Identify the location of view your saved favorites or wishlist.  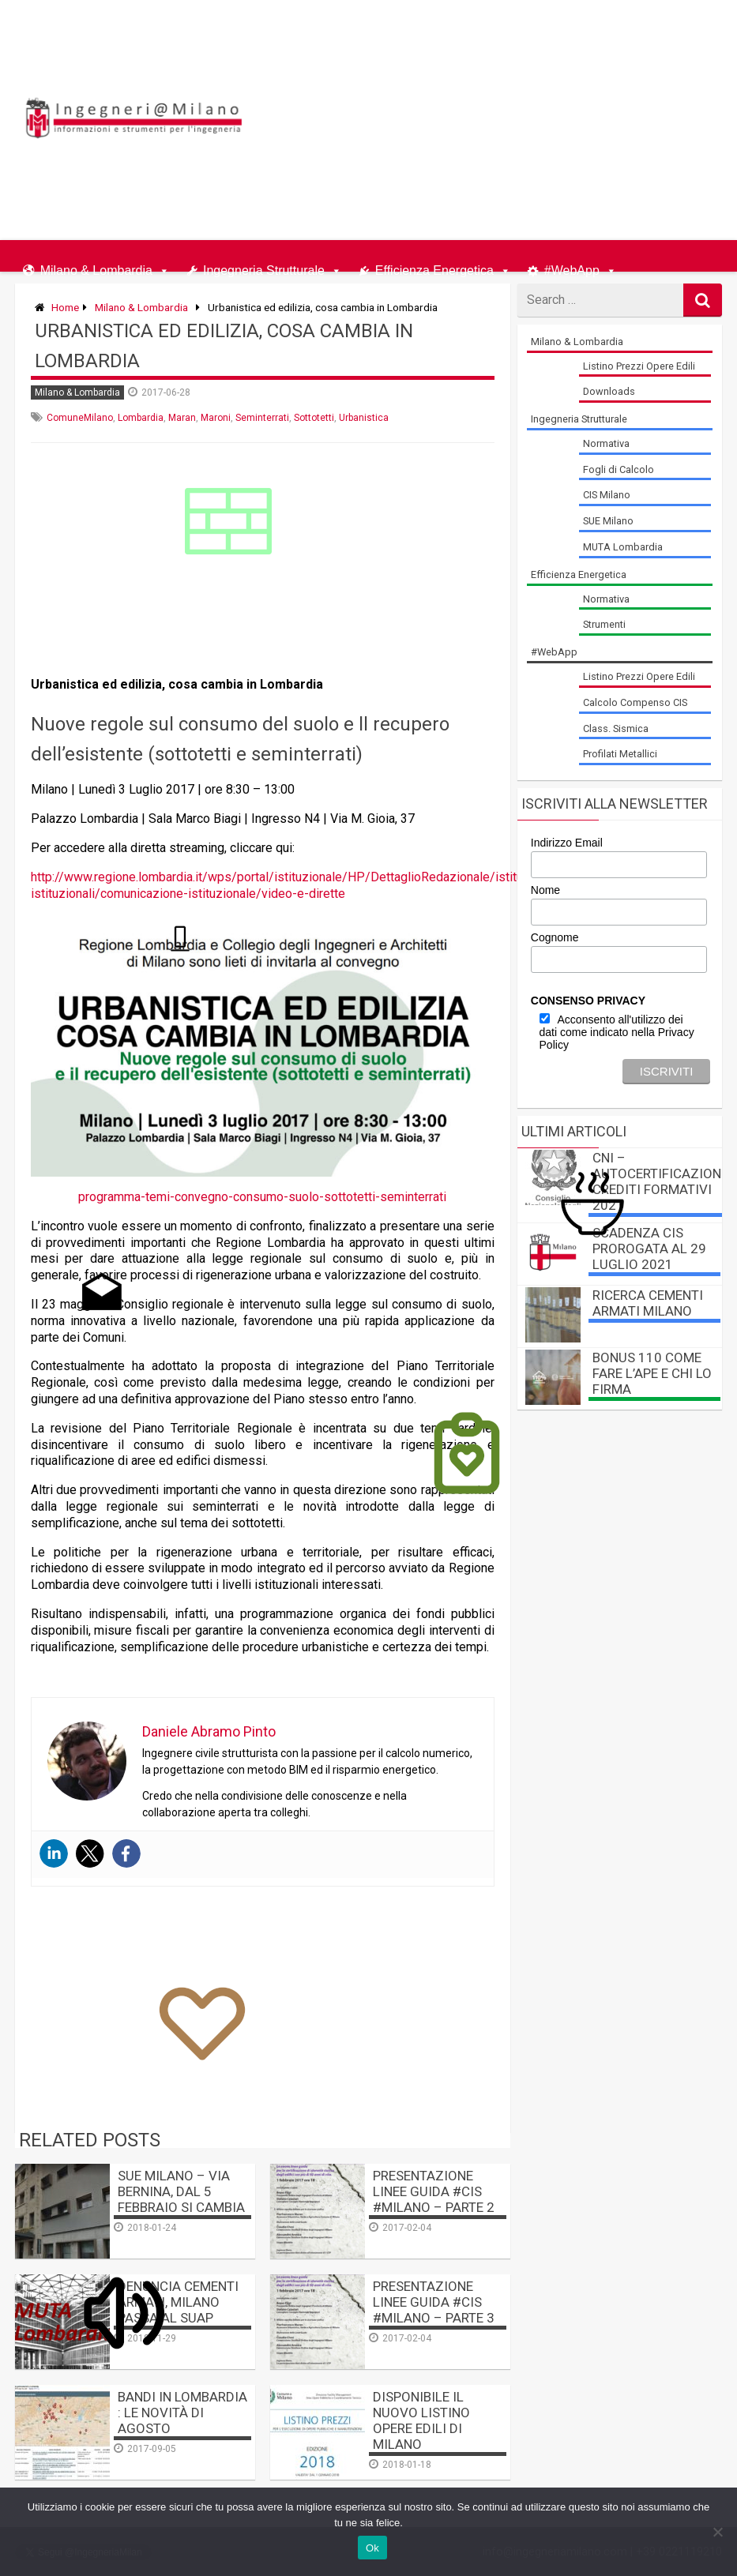
(467, 1453).